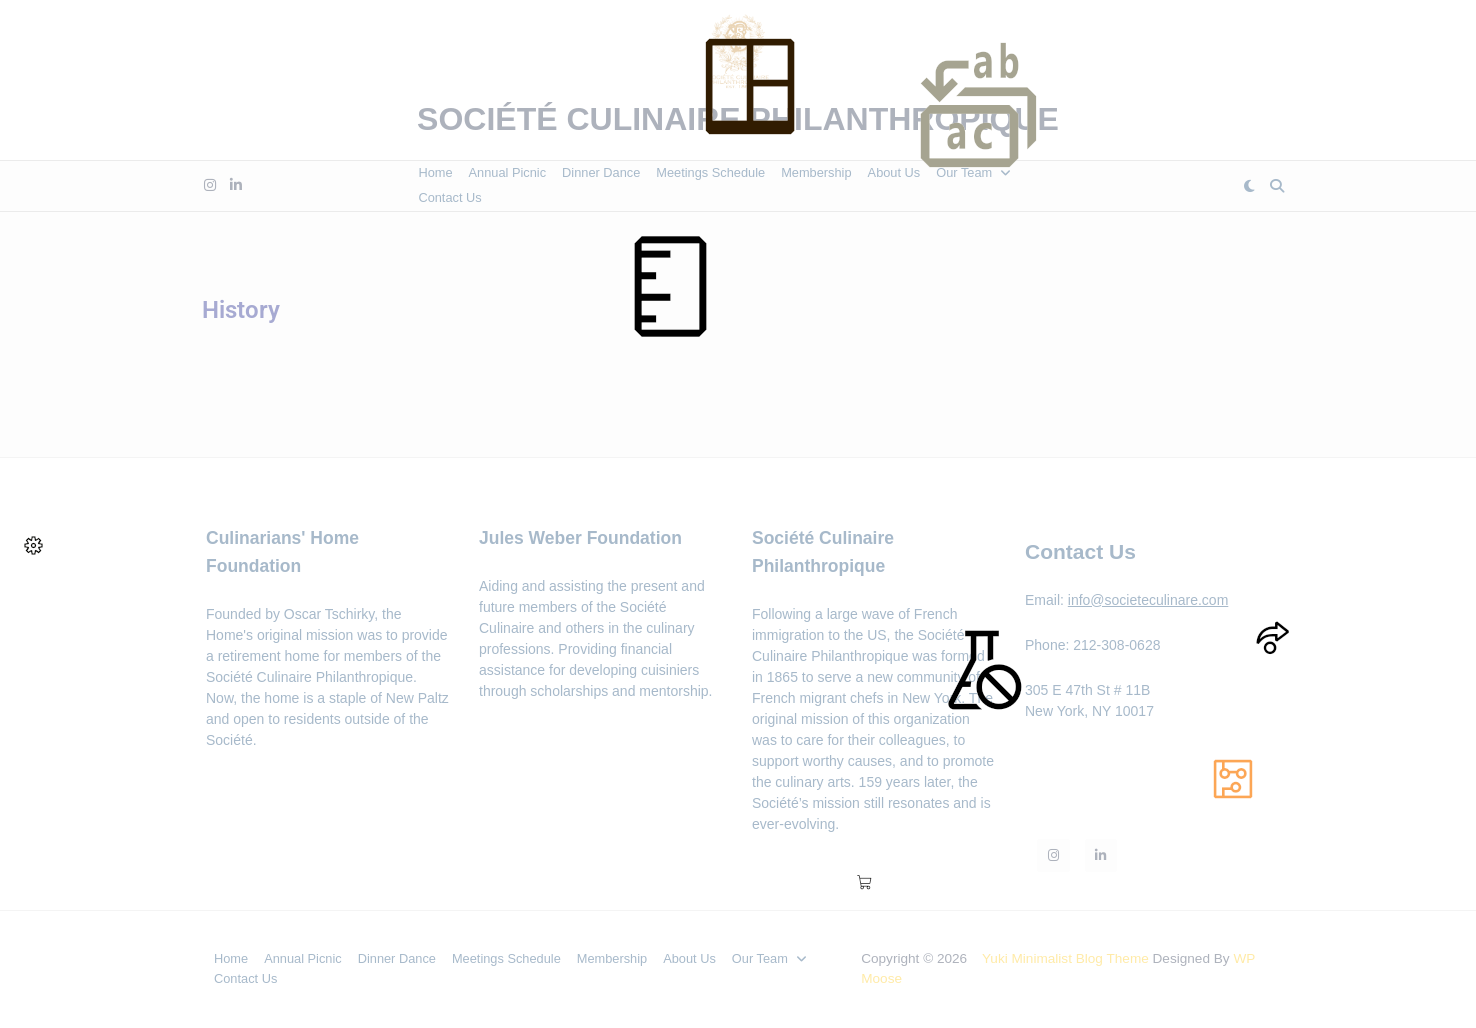  What do you see at coordinates (670, 286) in the screenshot?
I see `view or edit measurement units` at bounding box center [670, 286].